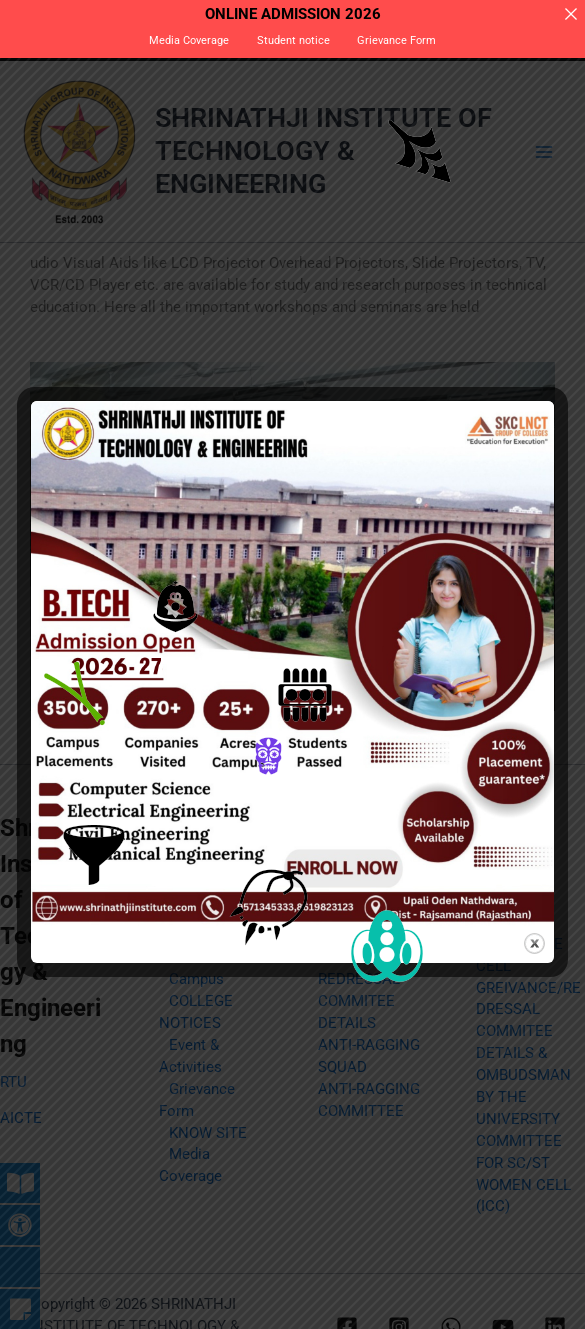 Image resolution: width=585 pixels, height=1329 pixels. Describe the element at coordinates (387, 946) in the screenshot. I see `decorative game badge or achievement emblem` at that location.